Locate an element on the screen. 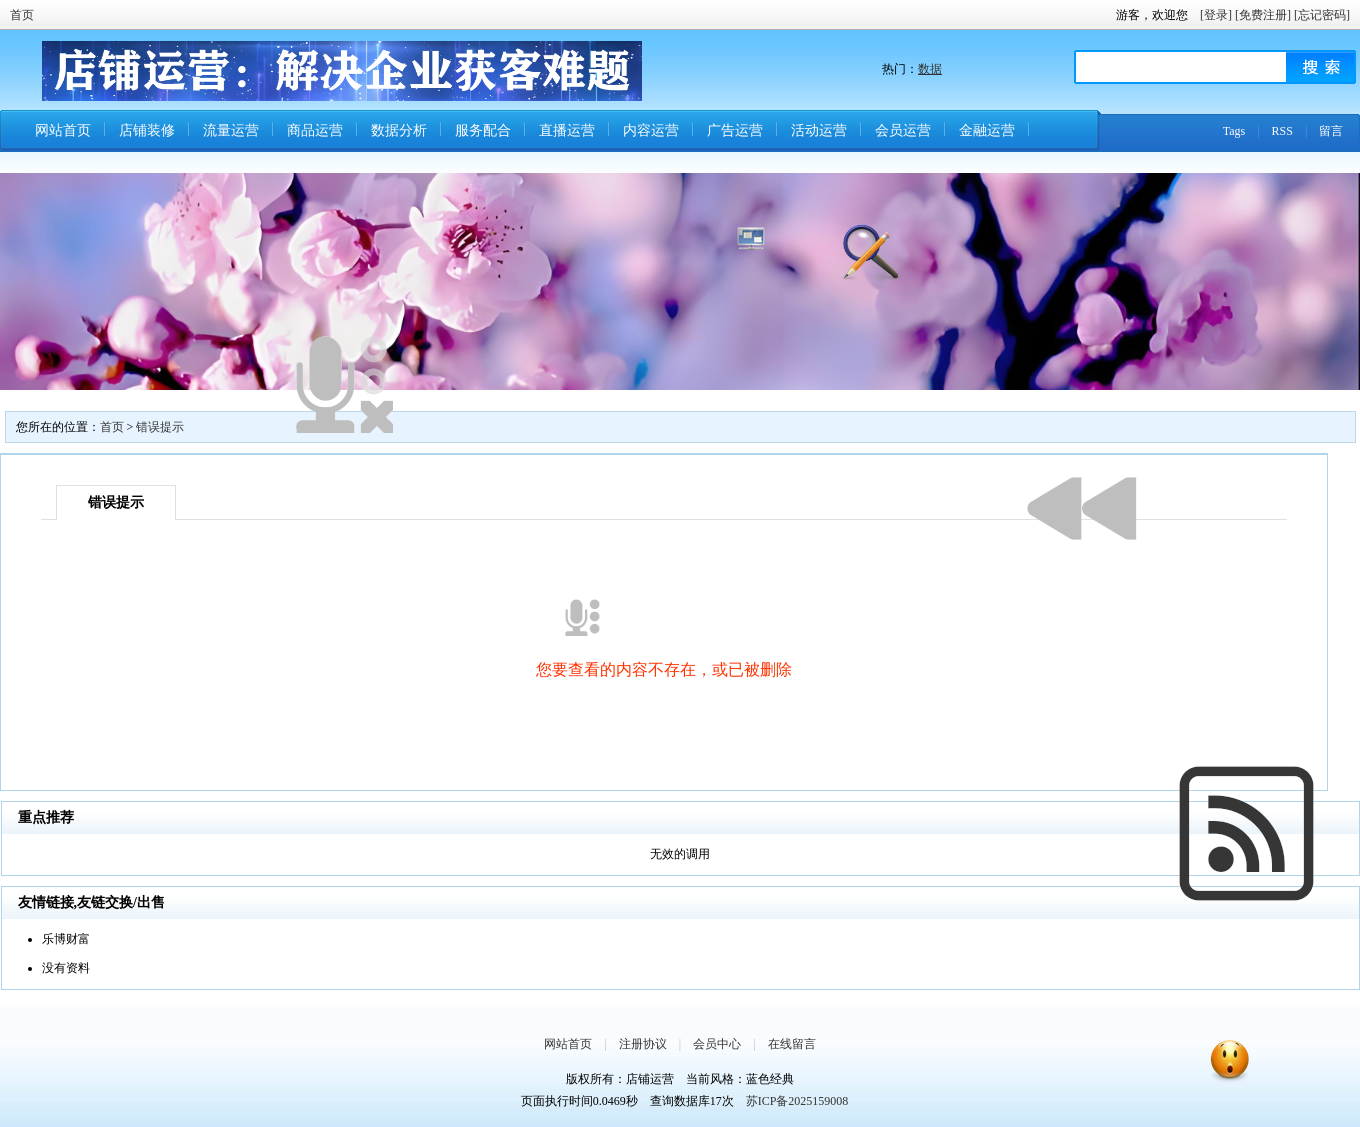 This screenshot has width=1360, height=1127. configure remote desktop settings is located at coordinates (751, 239).